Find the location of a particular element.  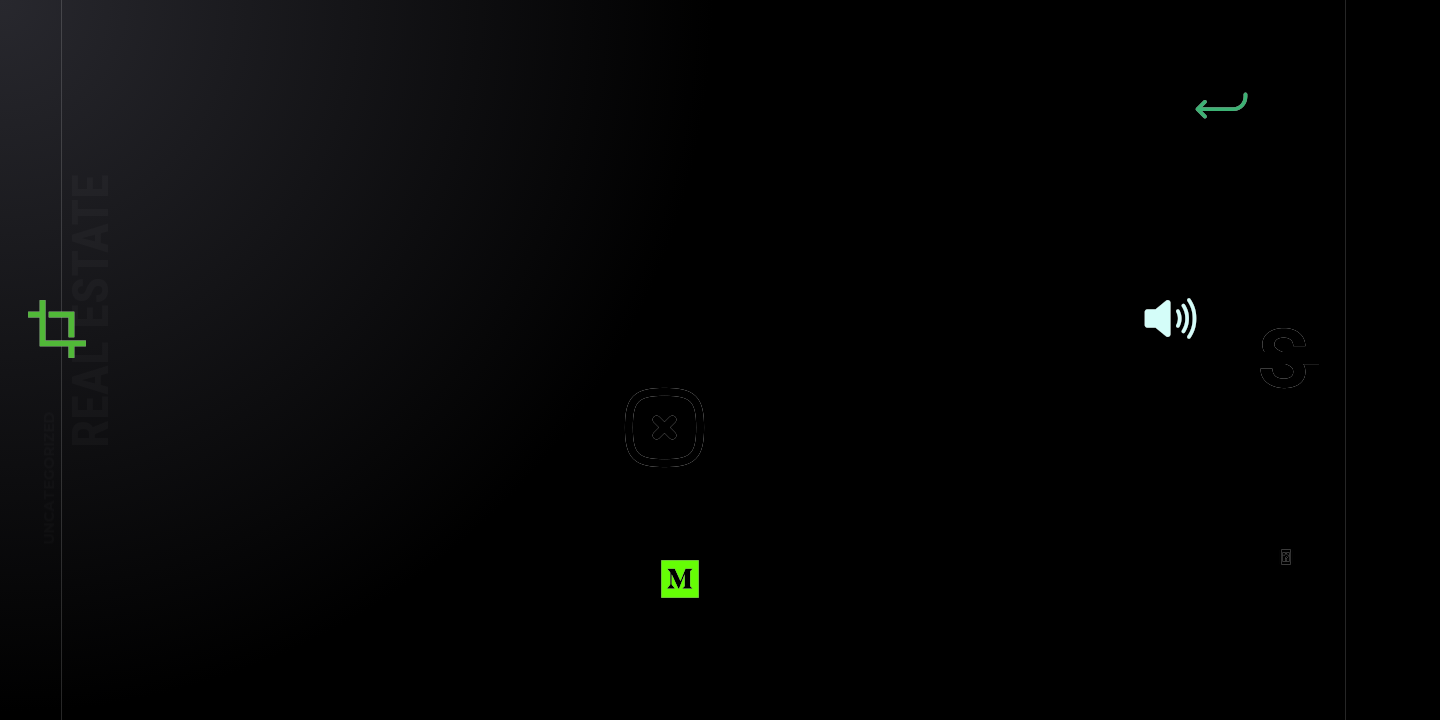

open the Medium app is located at coordinates (680, 579).